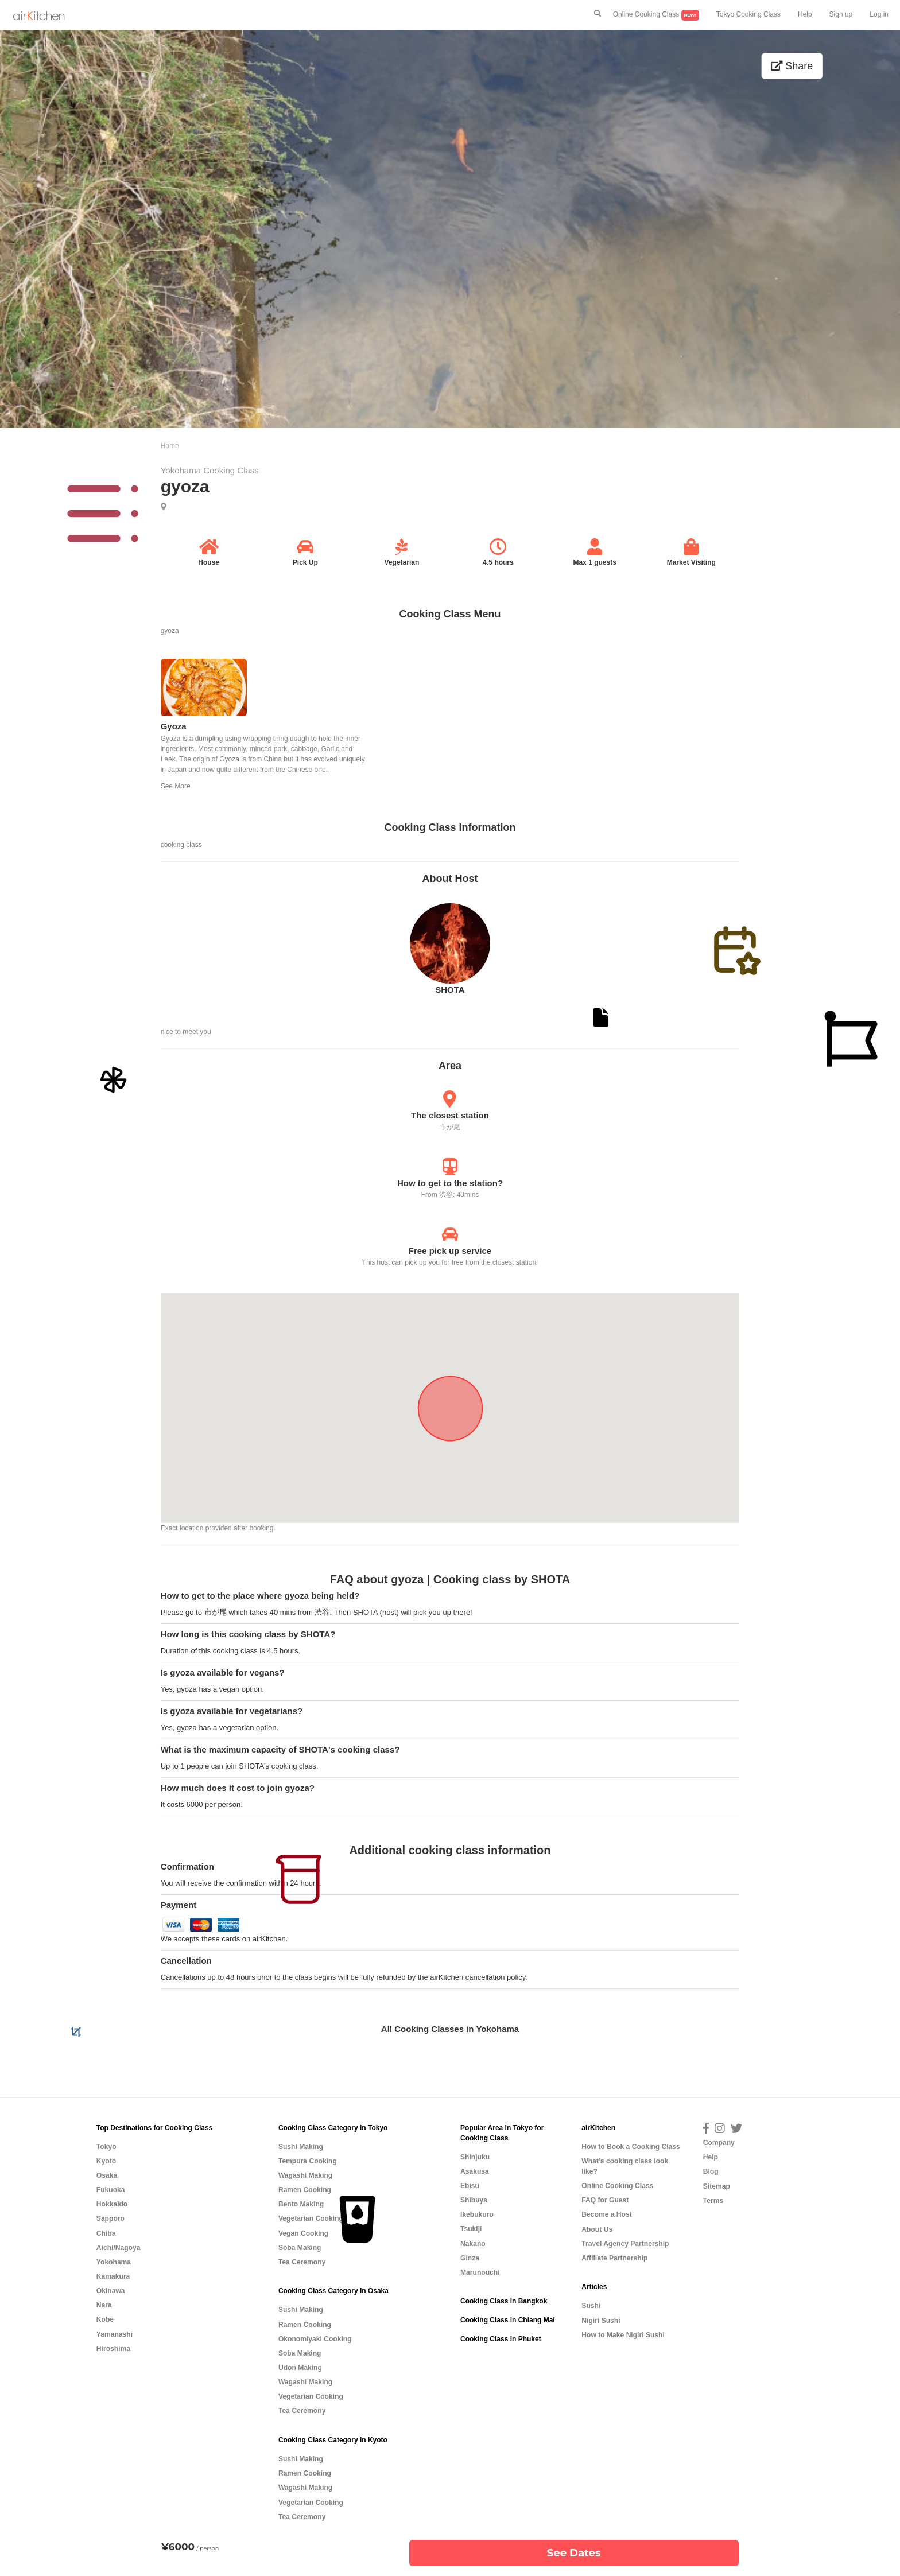 The width and height of the screenshot is (900, 2576). I want to click on adjust car air conditioning or fan settings, so click(113, 1079).